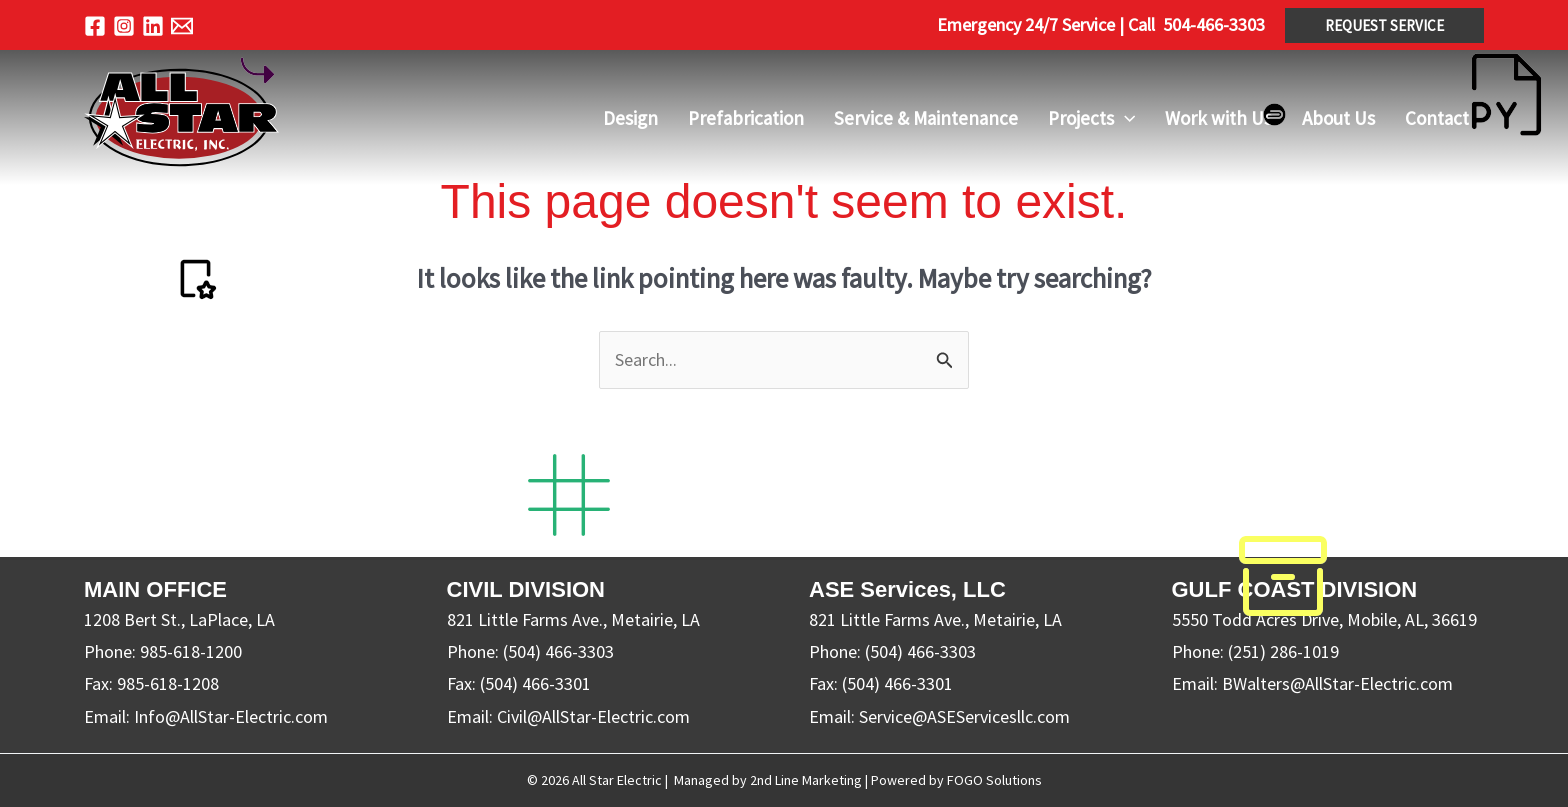 This screenshot has width=1568, height=807. What do you see at coordinates (1274, 114) in the screenshot?
I see `attach a file to your message` at bounding box center [1274, 114].